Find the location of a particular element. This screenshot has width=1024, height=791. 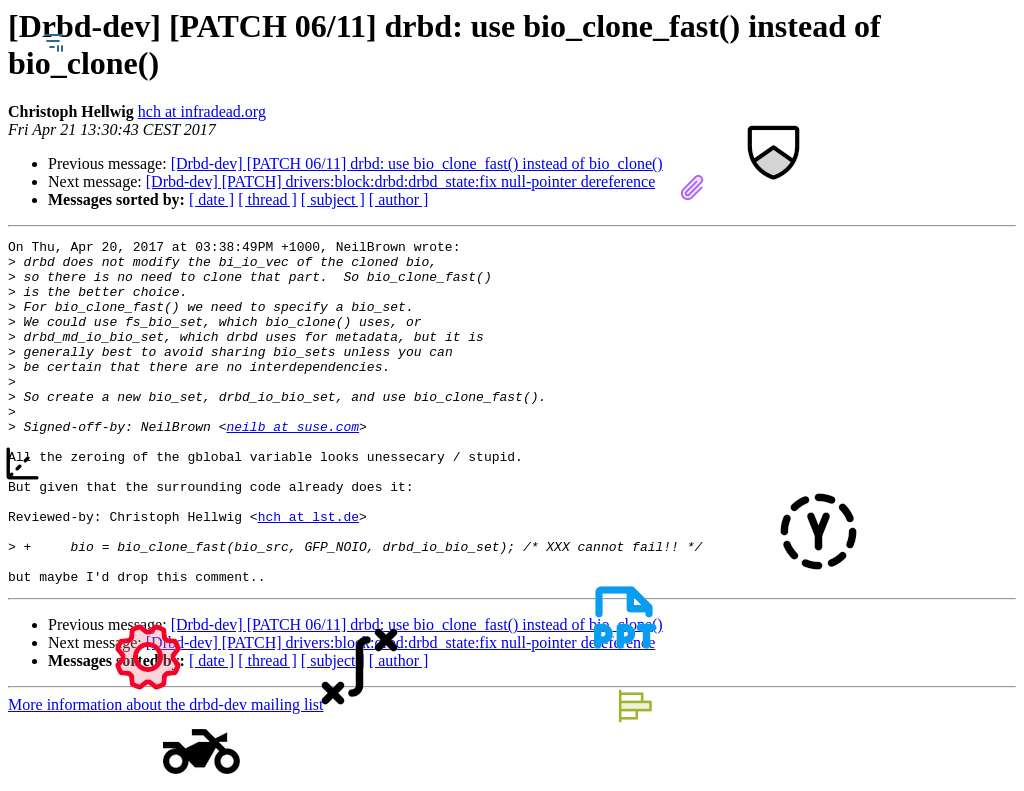

toggle 3D view mode is located at coordinates (22, 463).